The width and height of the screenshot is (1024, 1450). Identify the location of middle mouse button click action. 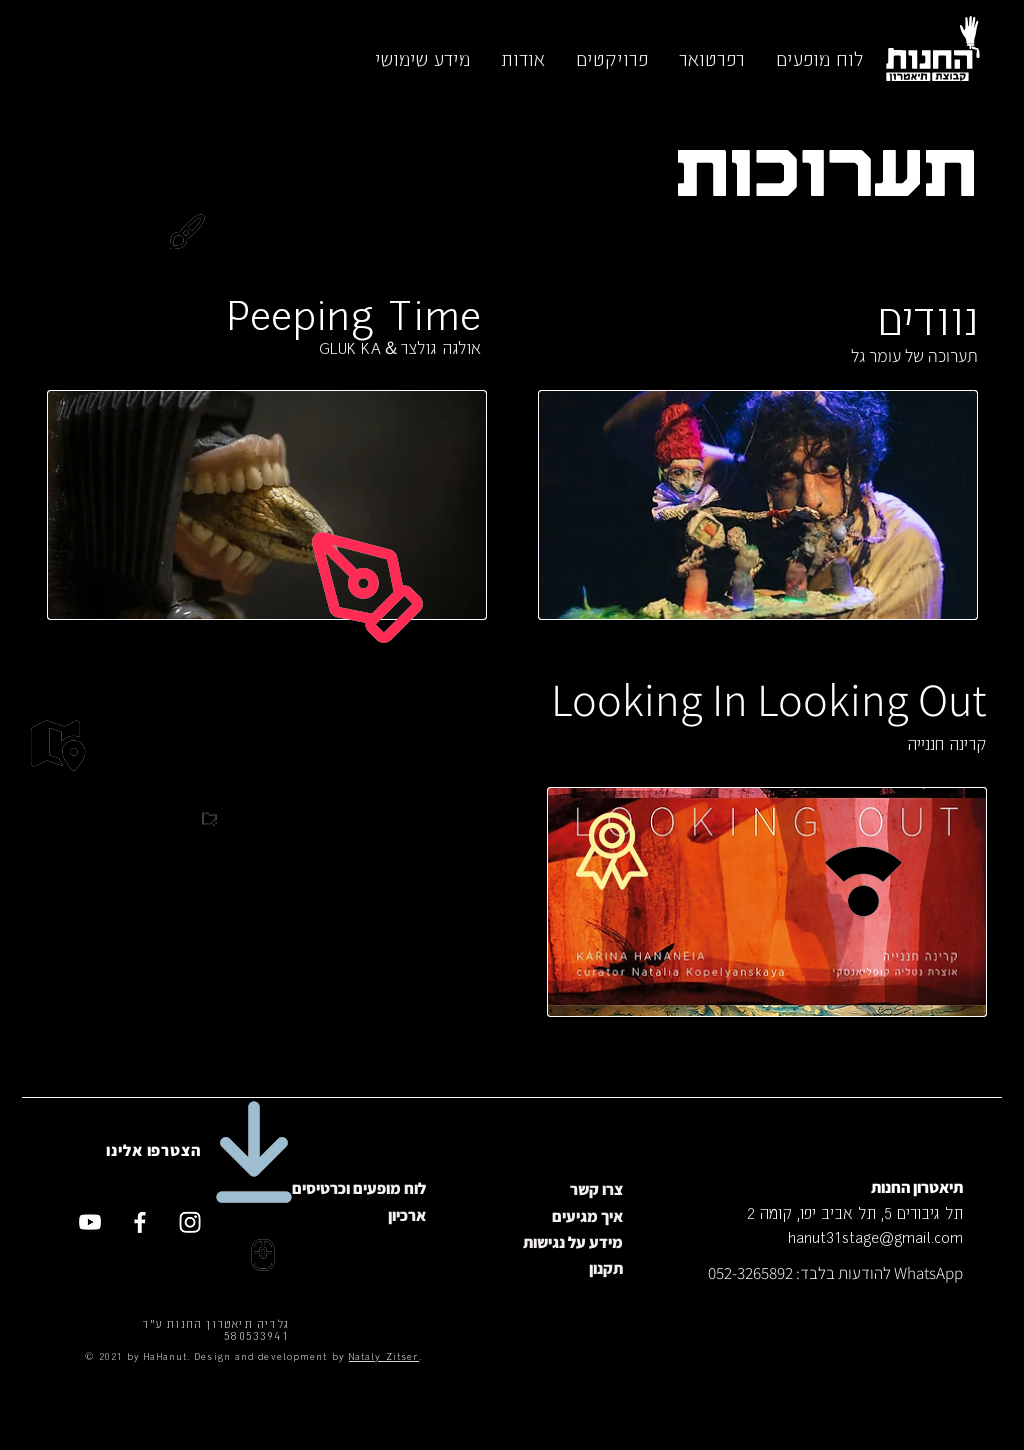
(263, 1255).